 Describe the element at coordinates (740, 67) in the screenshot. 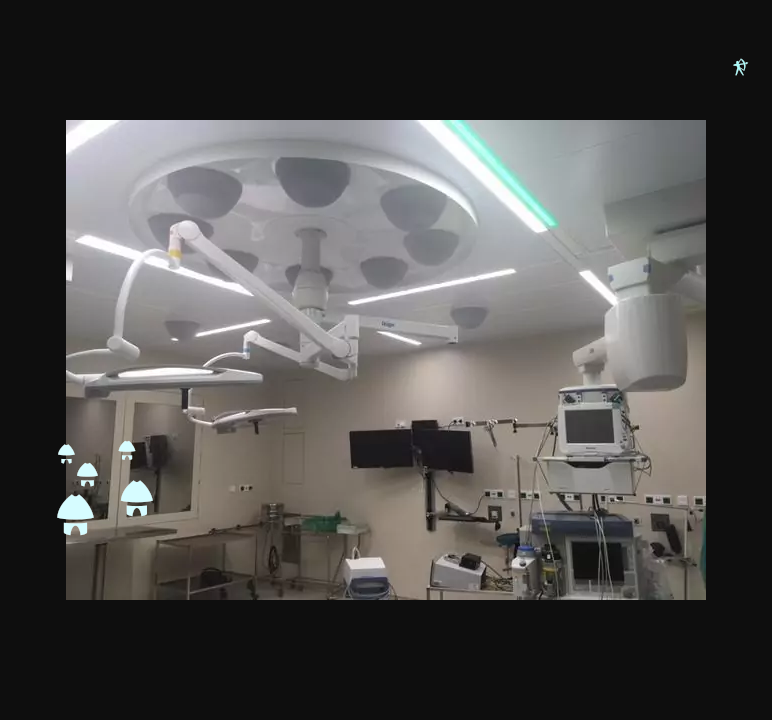

I see `select archer class or character` at that location.